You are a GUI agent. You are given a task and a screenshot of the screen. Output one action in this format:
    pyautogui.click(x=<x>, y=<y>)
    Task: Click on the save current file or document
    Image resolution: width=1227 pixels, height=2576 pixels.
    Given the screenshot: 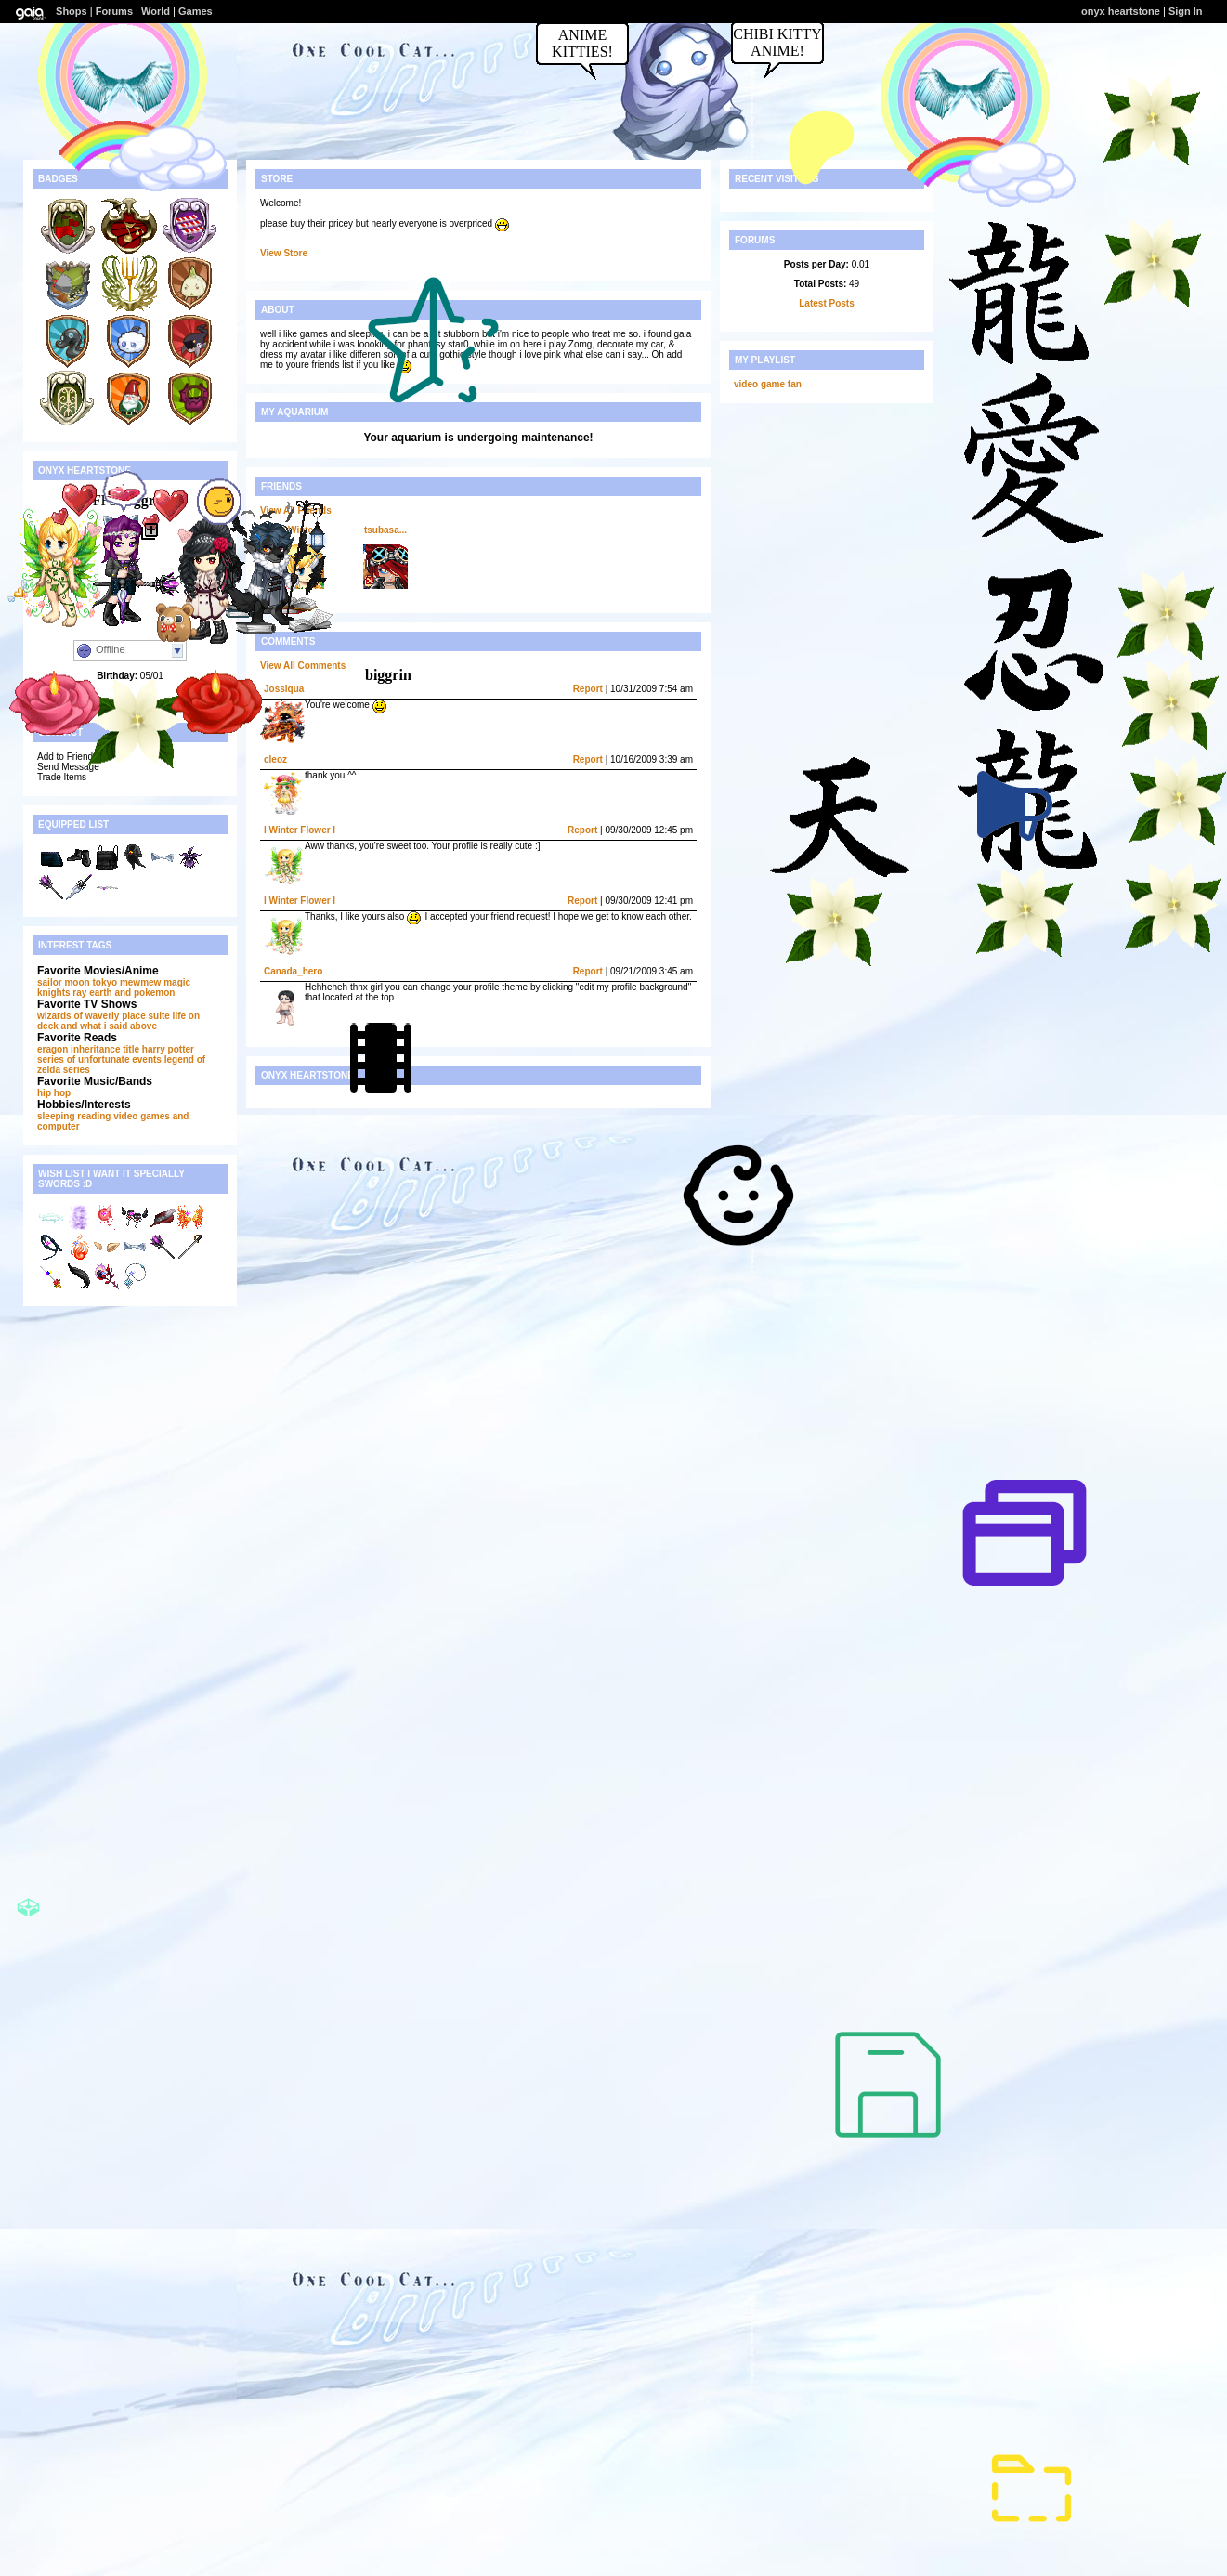 What is the action you would take?
    pyautogui.click(x=888, y=2085)
    